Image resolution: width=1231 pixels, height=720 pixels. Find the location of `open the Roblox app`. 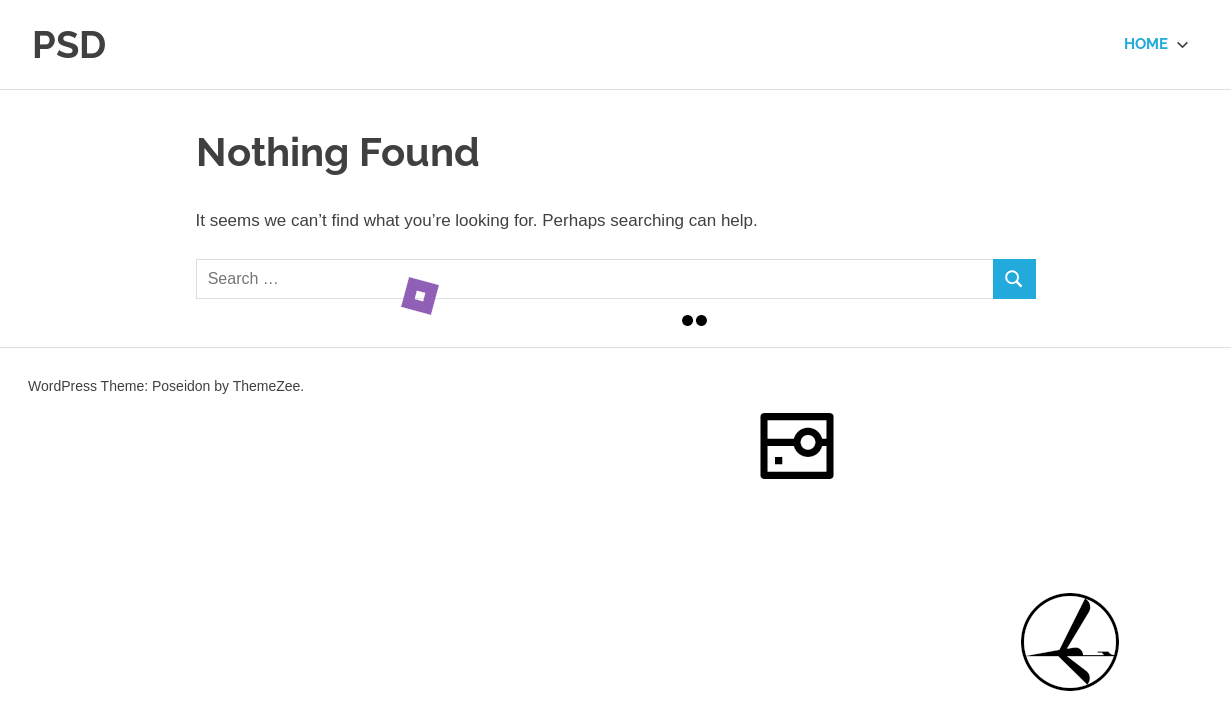

open the Roblox app is located at coordinates (420, 296).